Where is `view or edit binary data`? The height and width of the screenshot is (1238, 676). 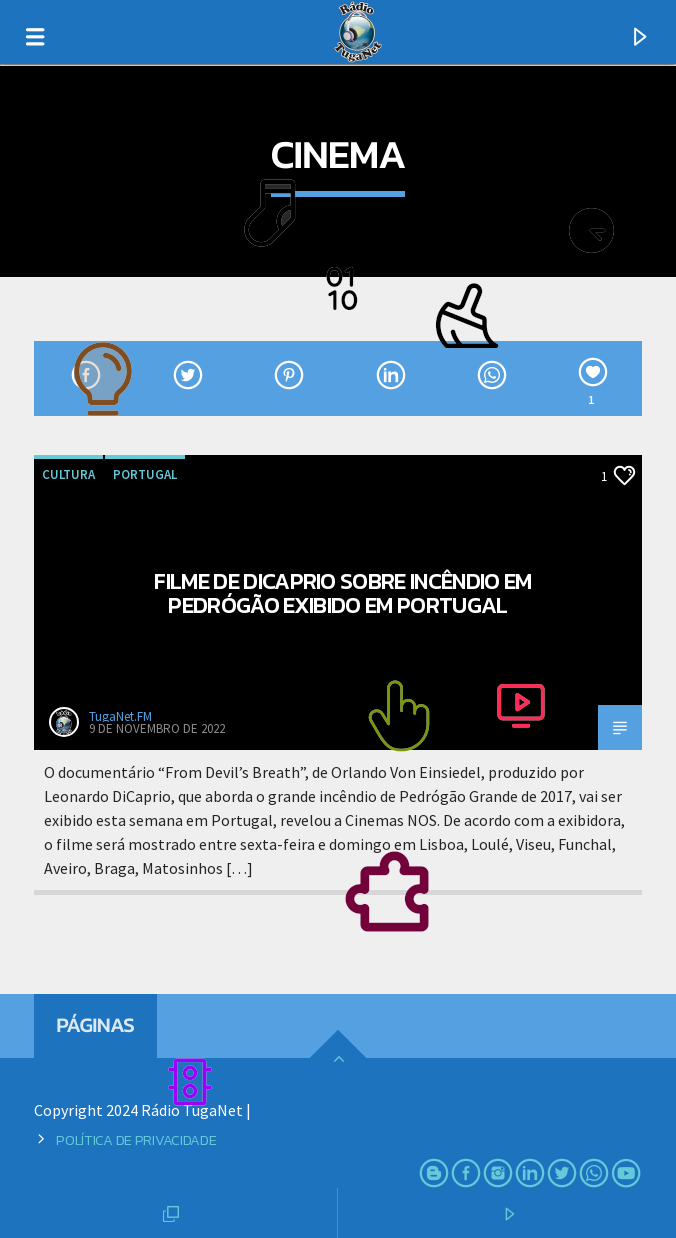 view or edit binary data is located at coordinates (341, 288).